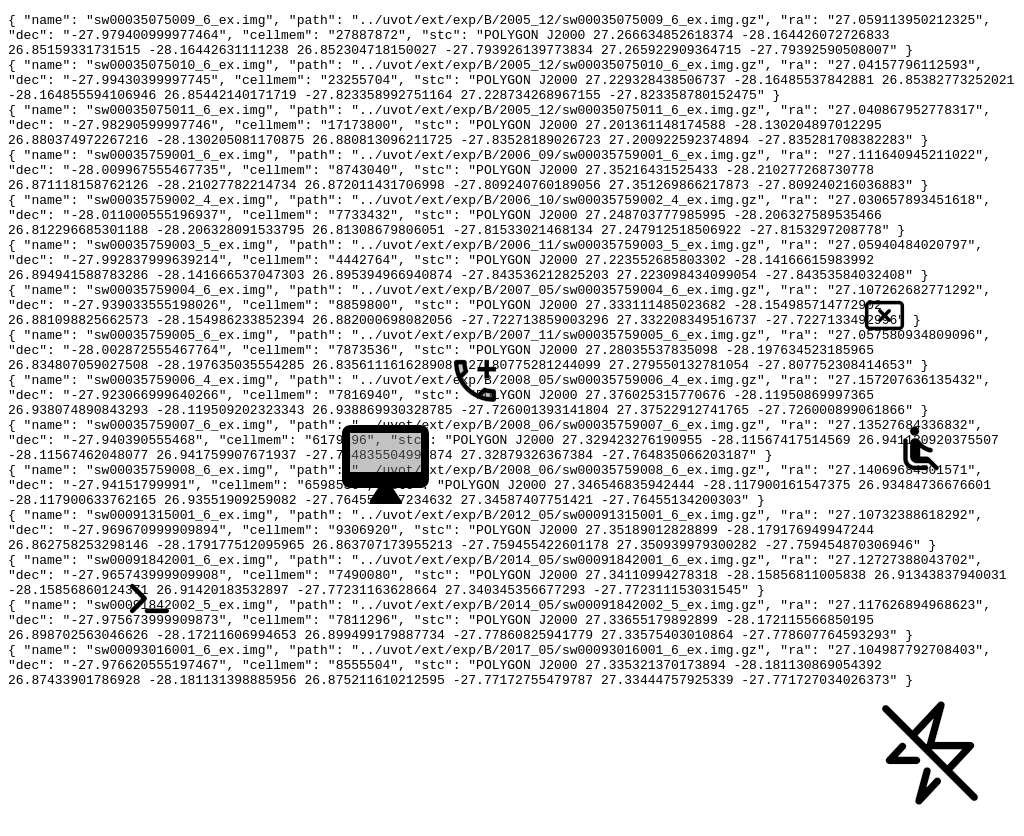 This screenshot has height=836, width=1024. Describe the element at coordinates (385, 464) in the screenshot. I see `switch to desktop view` at that location.